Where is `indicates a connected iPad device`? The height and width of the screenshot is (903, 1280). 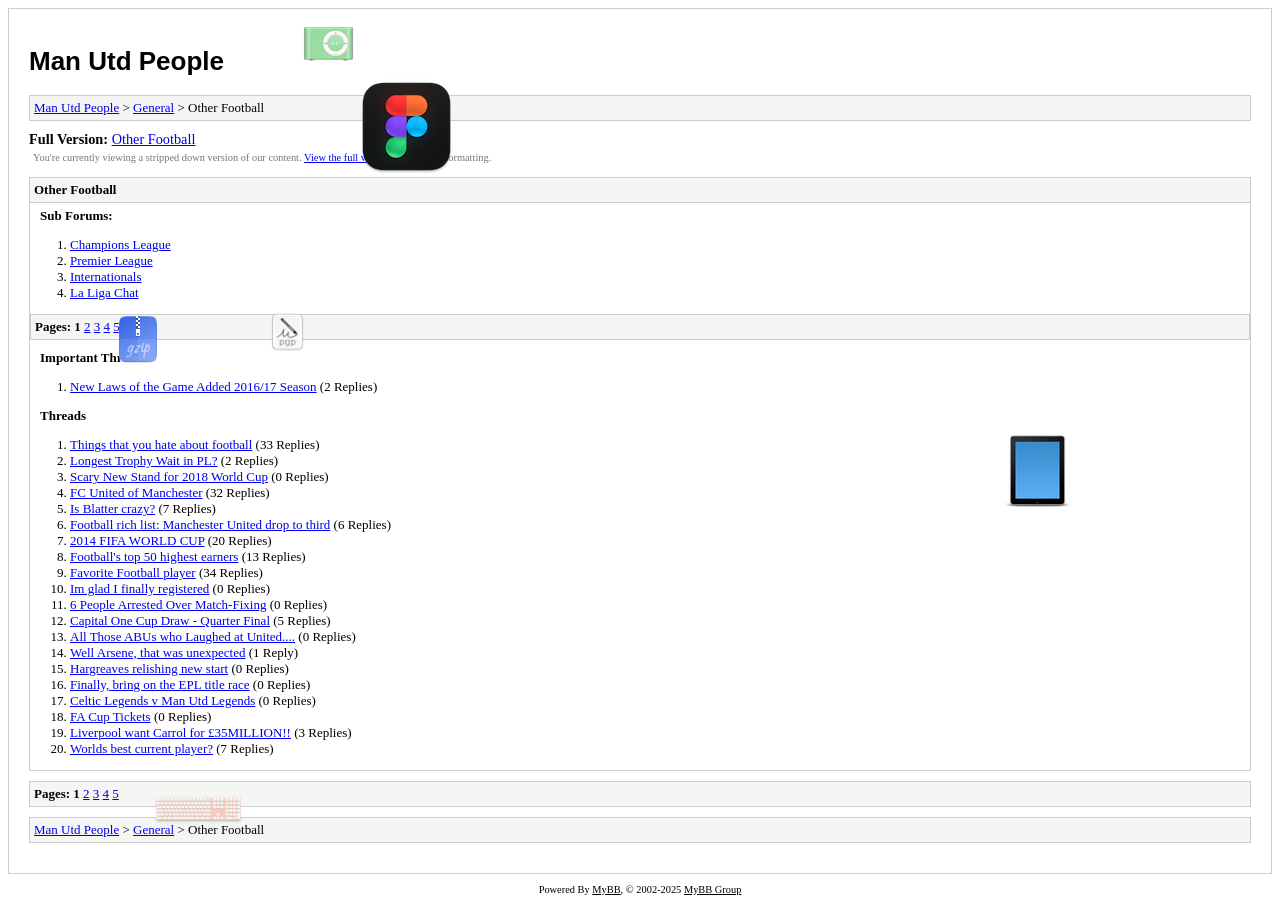
indicates a connected iPad device is located at coordinates (1037, 470).